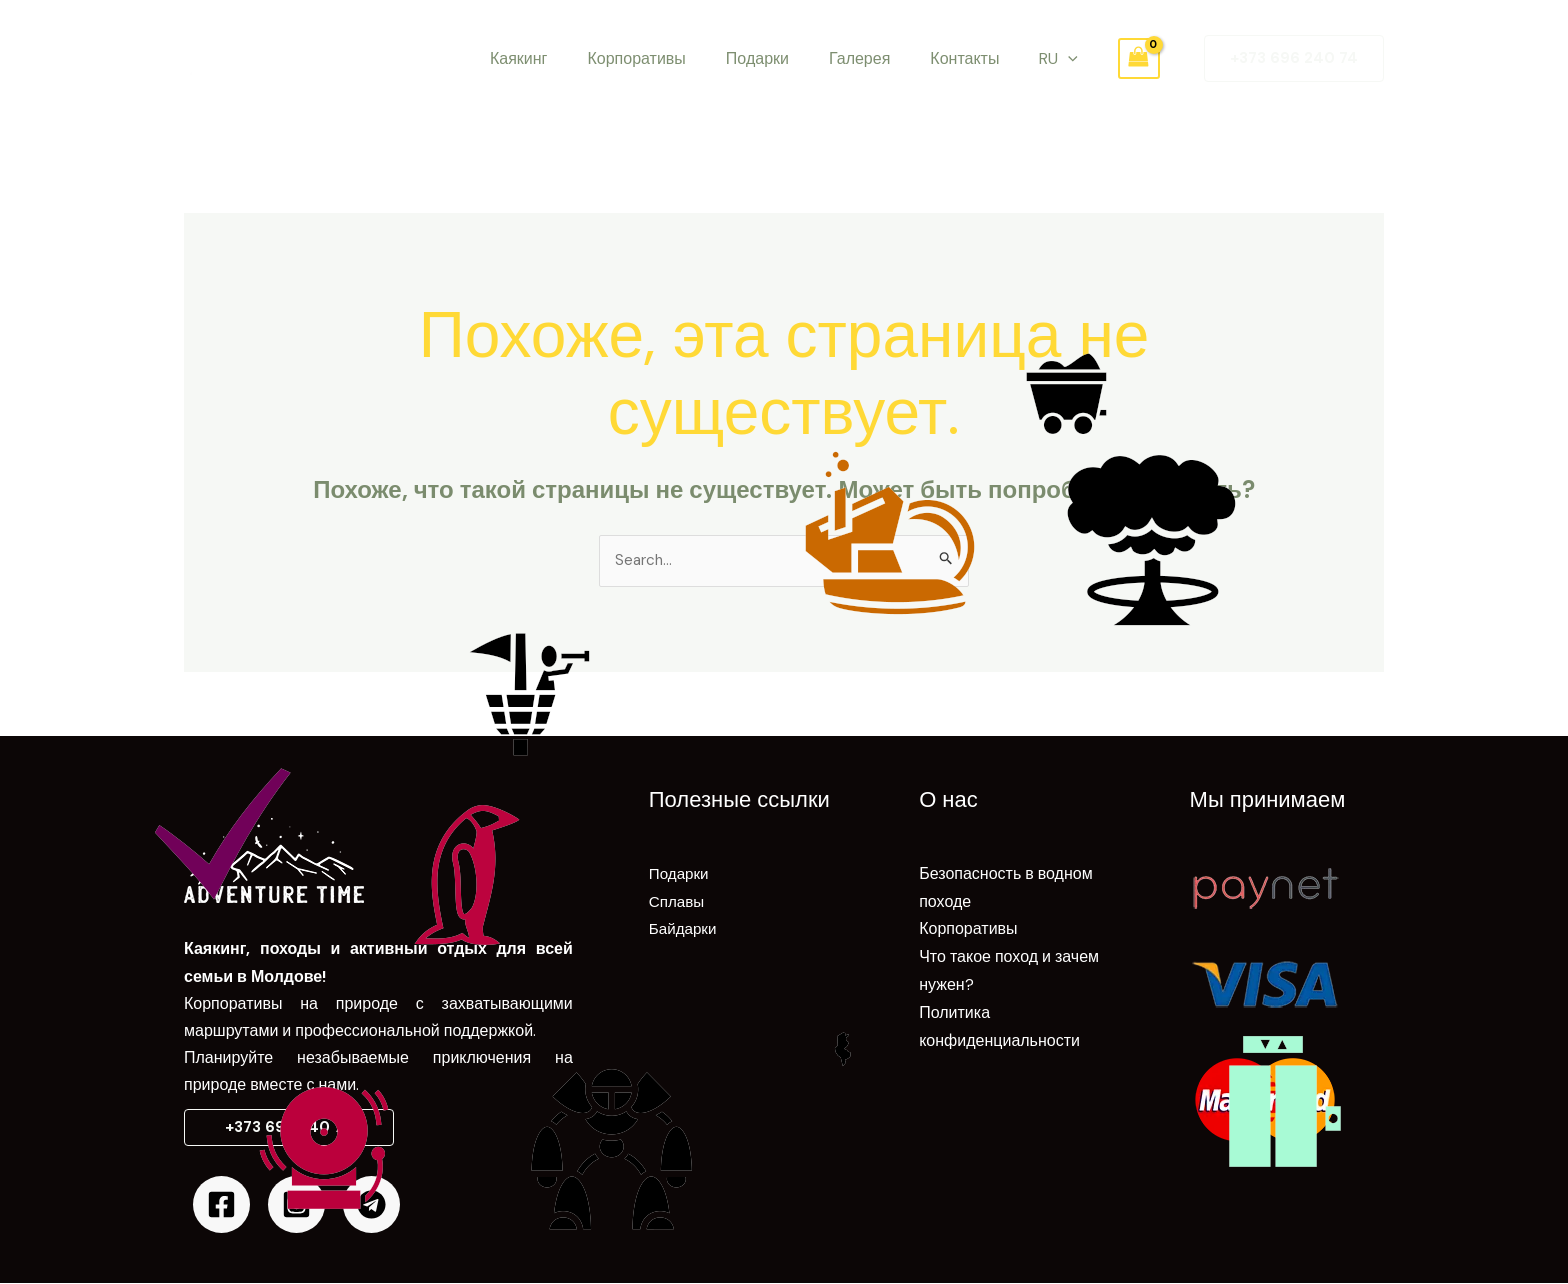 Image resolution: width=1568 pixels, height=1284 pixels. Describe the element at coordinates (529, 692) in the screenshot. I see `access the lookout or observation point` at that location.